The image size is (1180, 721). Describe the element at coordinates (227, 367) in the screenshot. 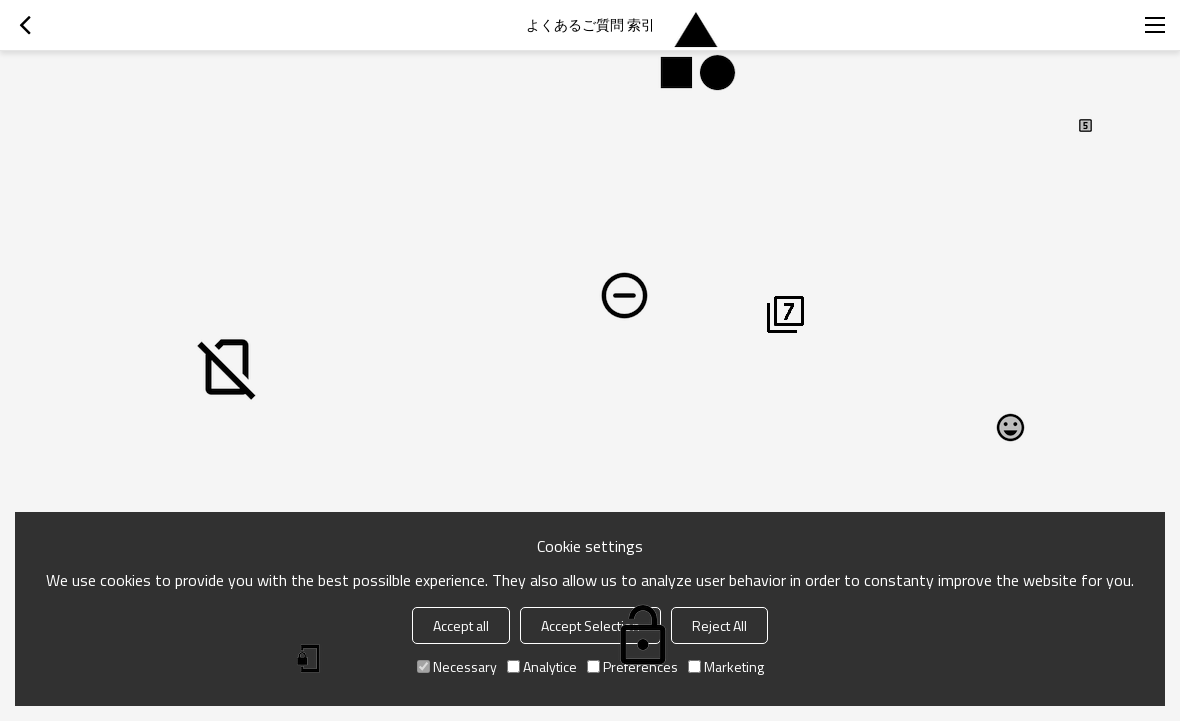

I see `no sim card detected` at that location.